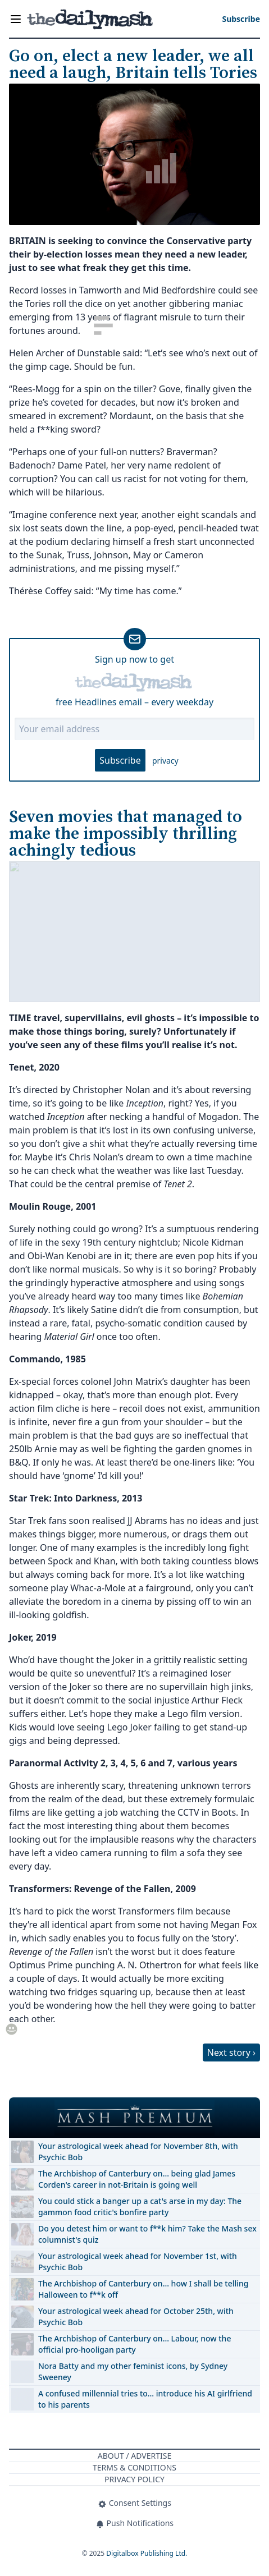  What do you see at coordinates (162, 169) in the screenshot?
I see `indicates no cellular signal available` at bounding box center [162, 169].